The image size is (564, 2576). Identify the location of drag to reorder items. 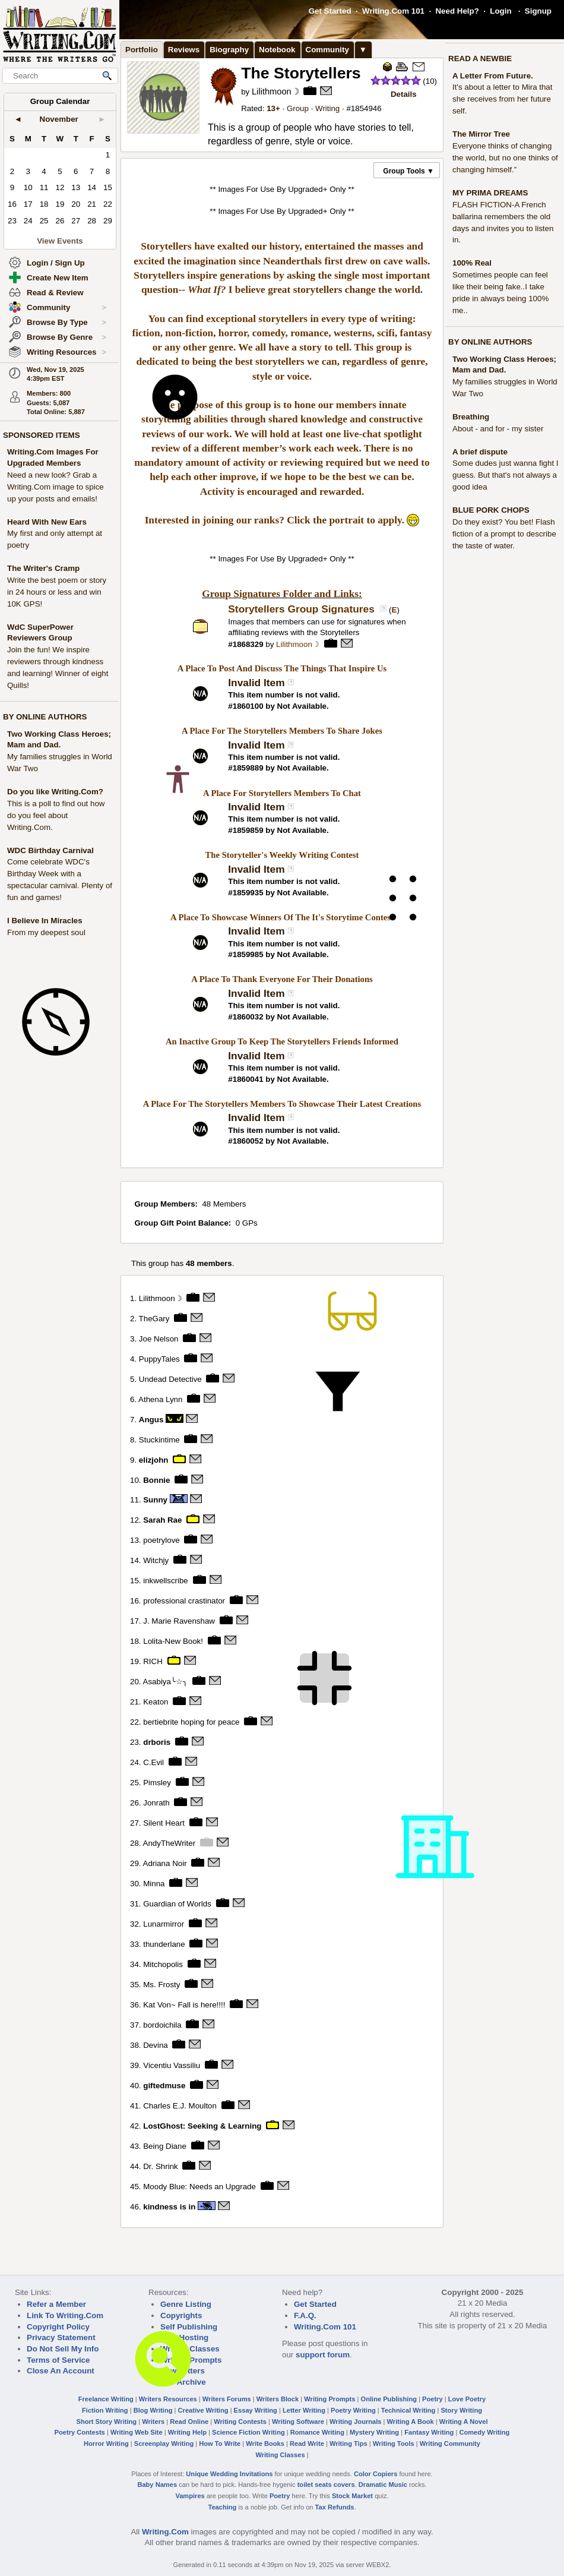
(403, 898).